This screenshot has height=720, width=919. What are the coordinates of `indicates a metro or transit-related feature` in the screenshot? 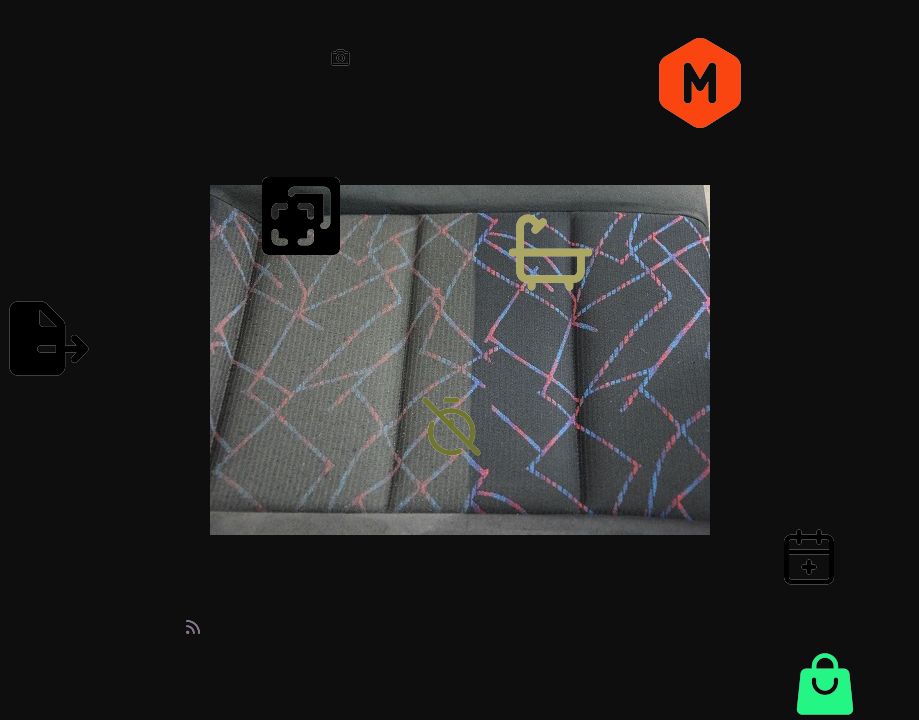 It's located at (700, 83).